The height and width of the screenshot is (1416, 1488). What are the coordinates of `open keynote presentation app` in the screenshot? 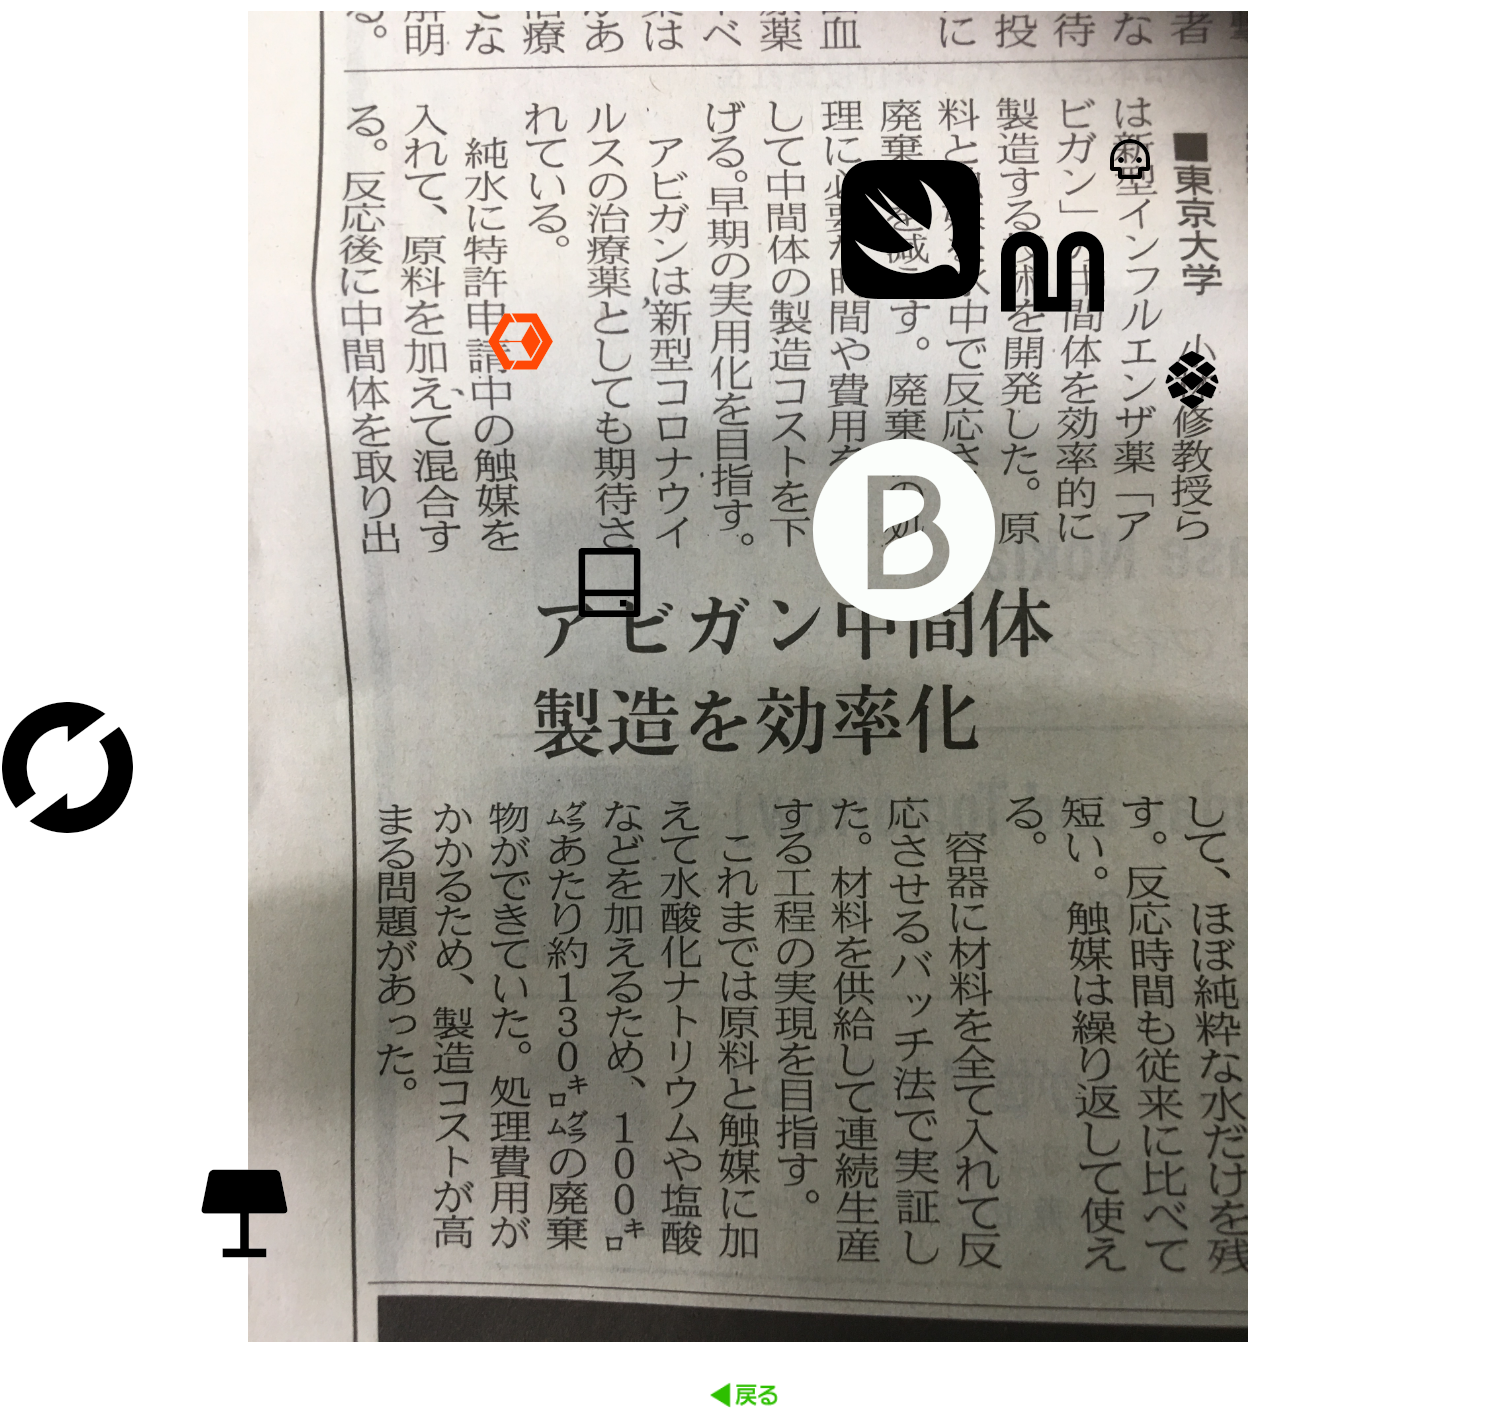 It's located at (244, 1213).